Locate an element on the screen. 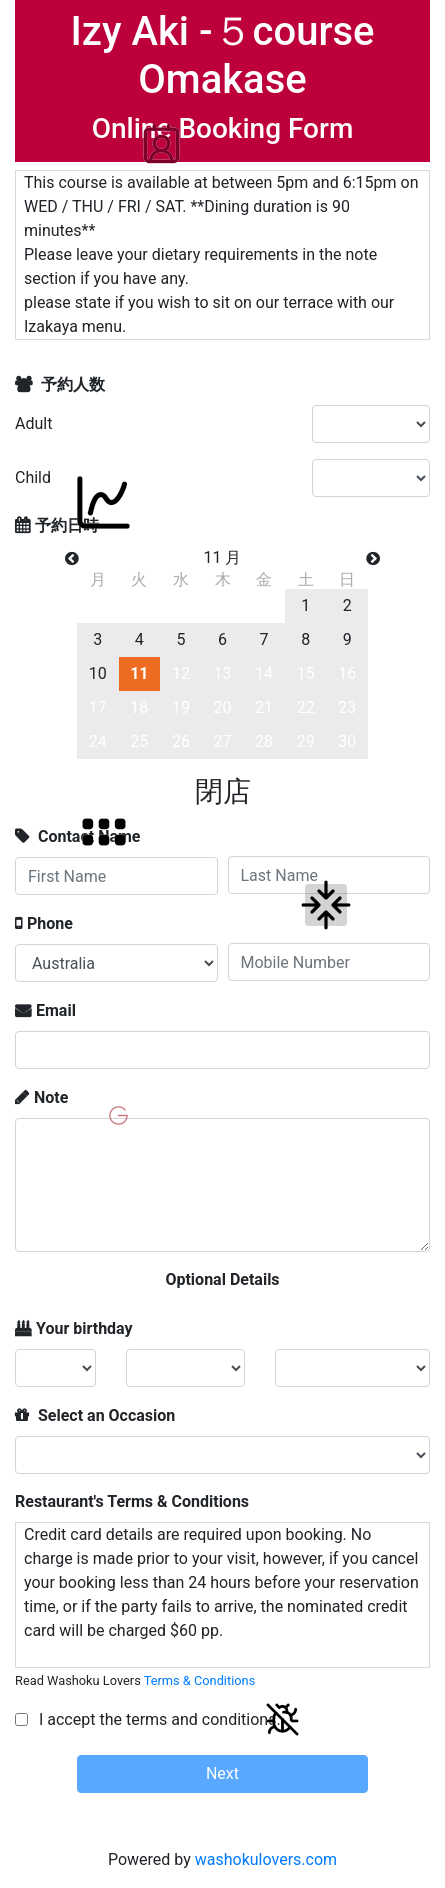 This screenshot has height=1888, width=445. switch to grid view layout is located at coordinates (104, 832).